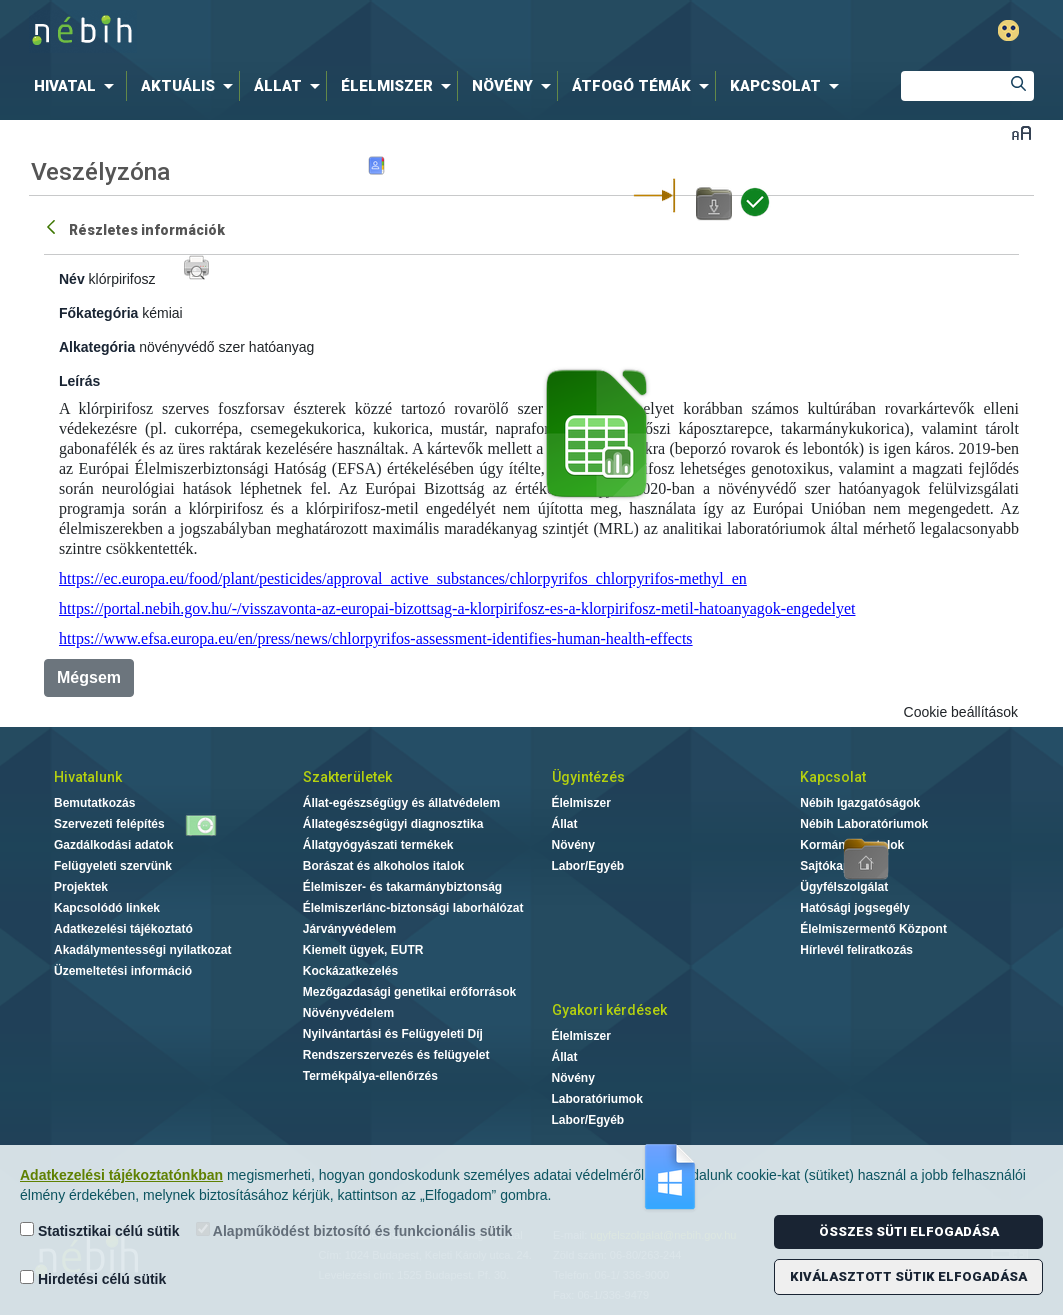 The image size is (1063, 1315). Describe the element at coordinates (866, 859) in the screenshot. I see `access your home folder` at that location.